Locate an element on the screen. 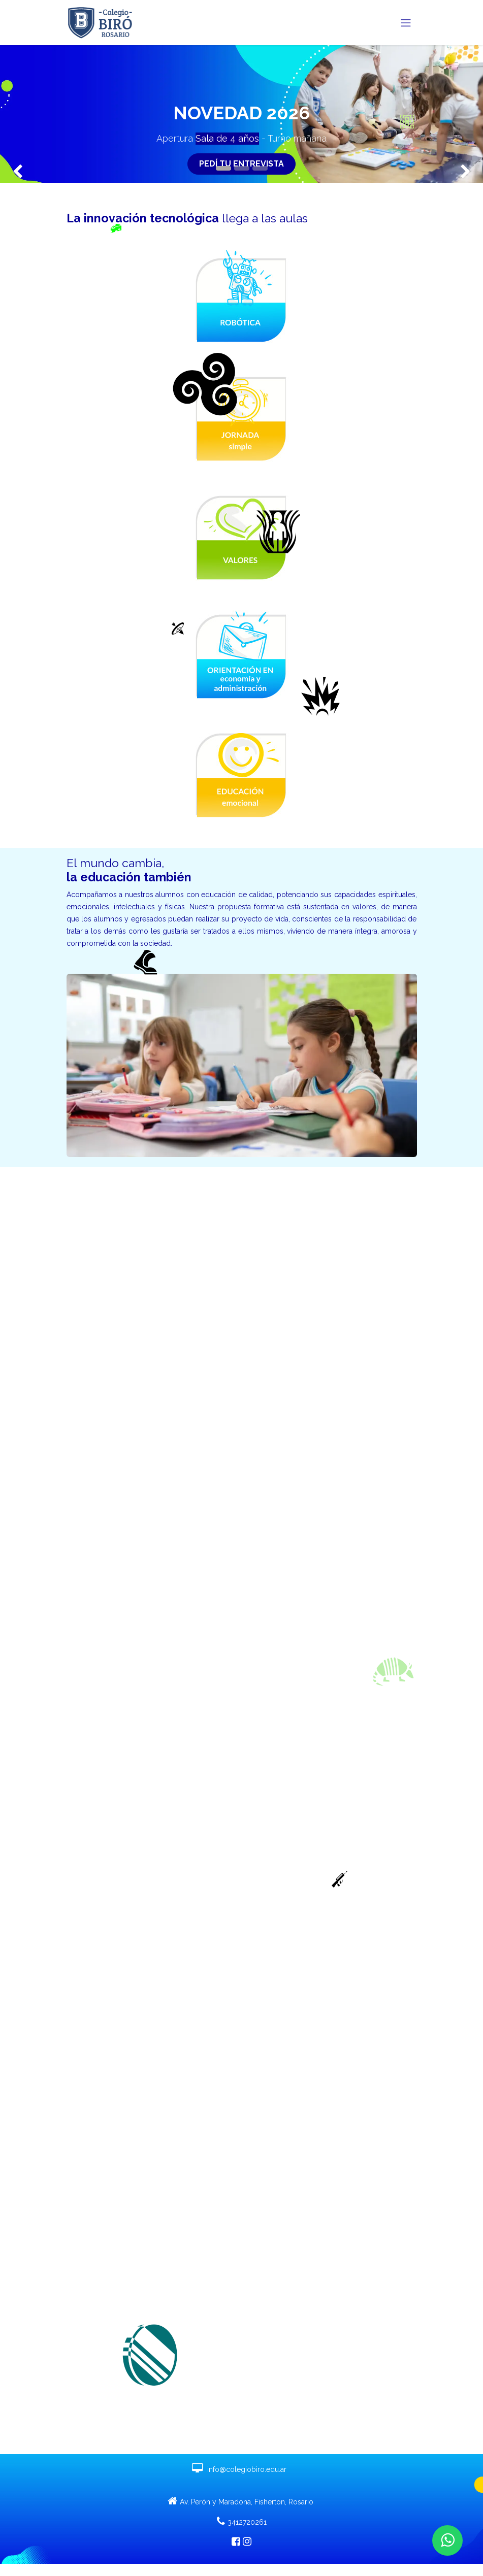  select the FAMAS assault rifle weapon is located at coordinates (339, 1879).